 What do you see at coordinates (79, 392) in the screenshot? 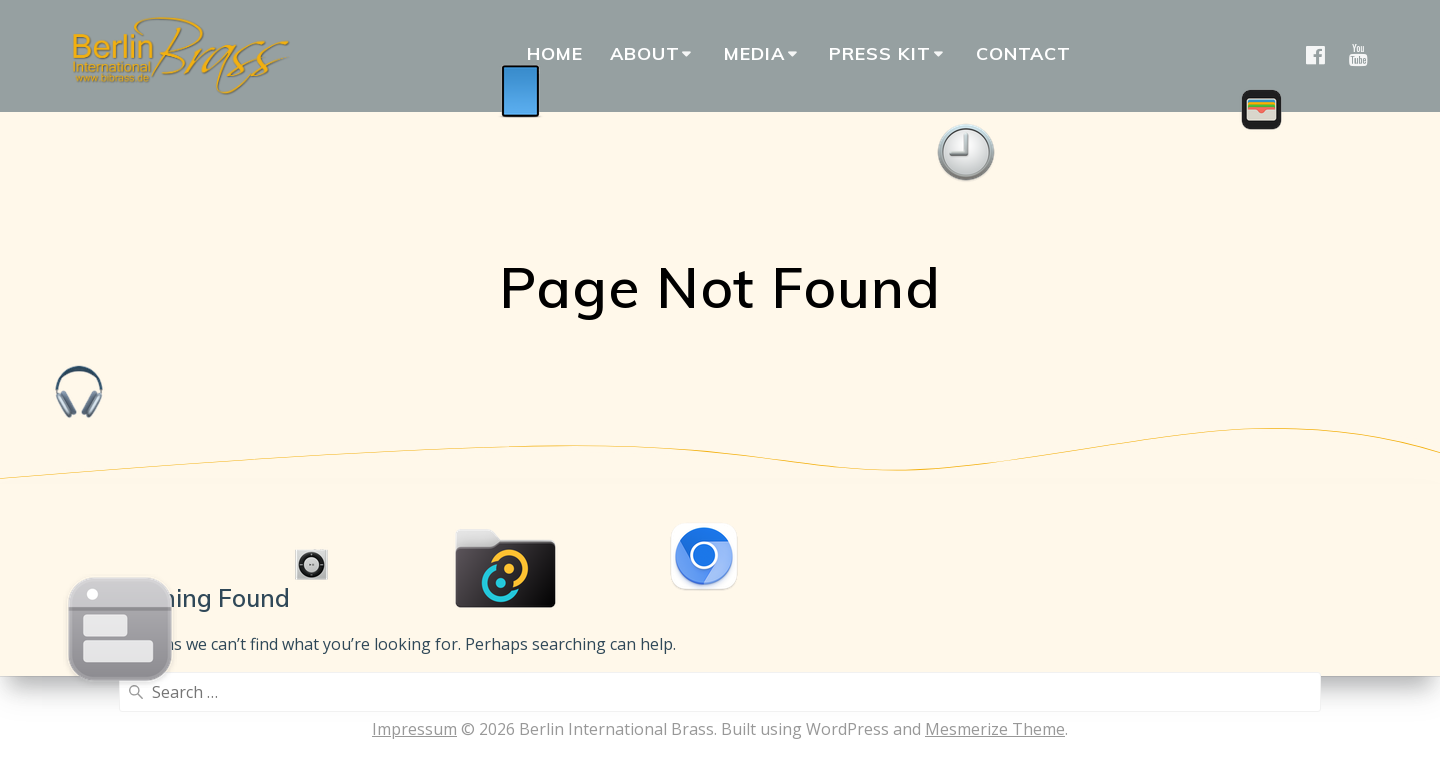
I see `bluetooth headphones connected` at bounding box center [79, 392].